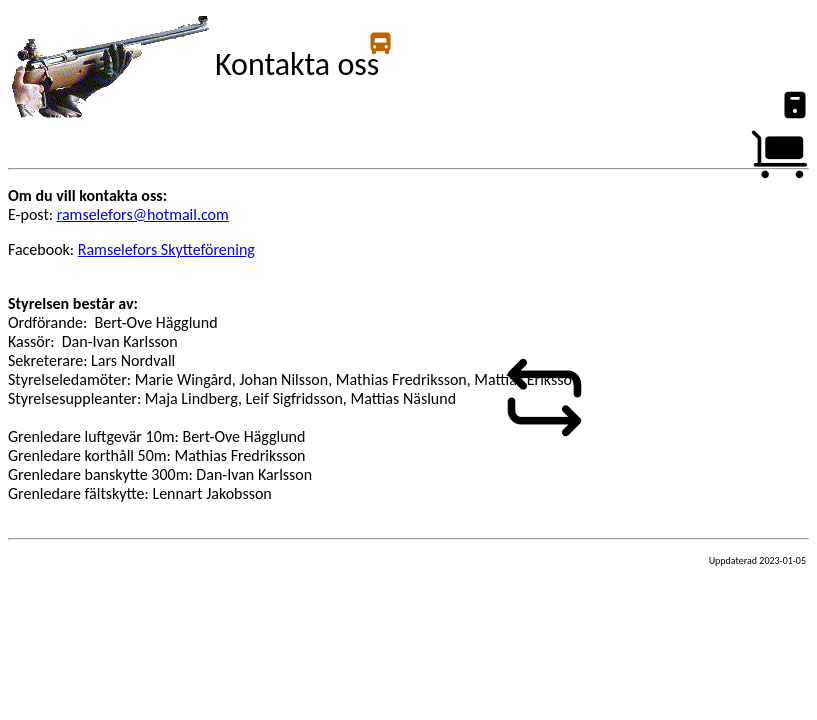 This screenshot has width=817, height=720. I want to click on view your shopping cart, so click(778, 151).